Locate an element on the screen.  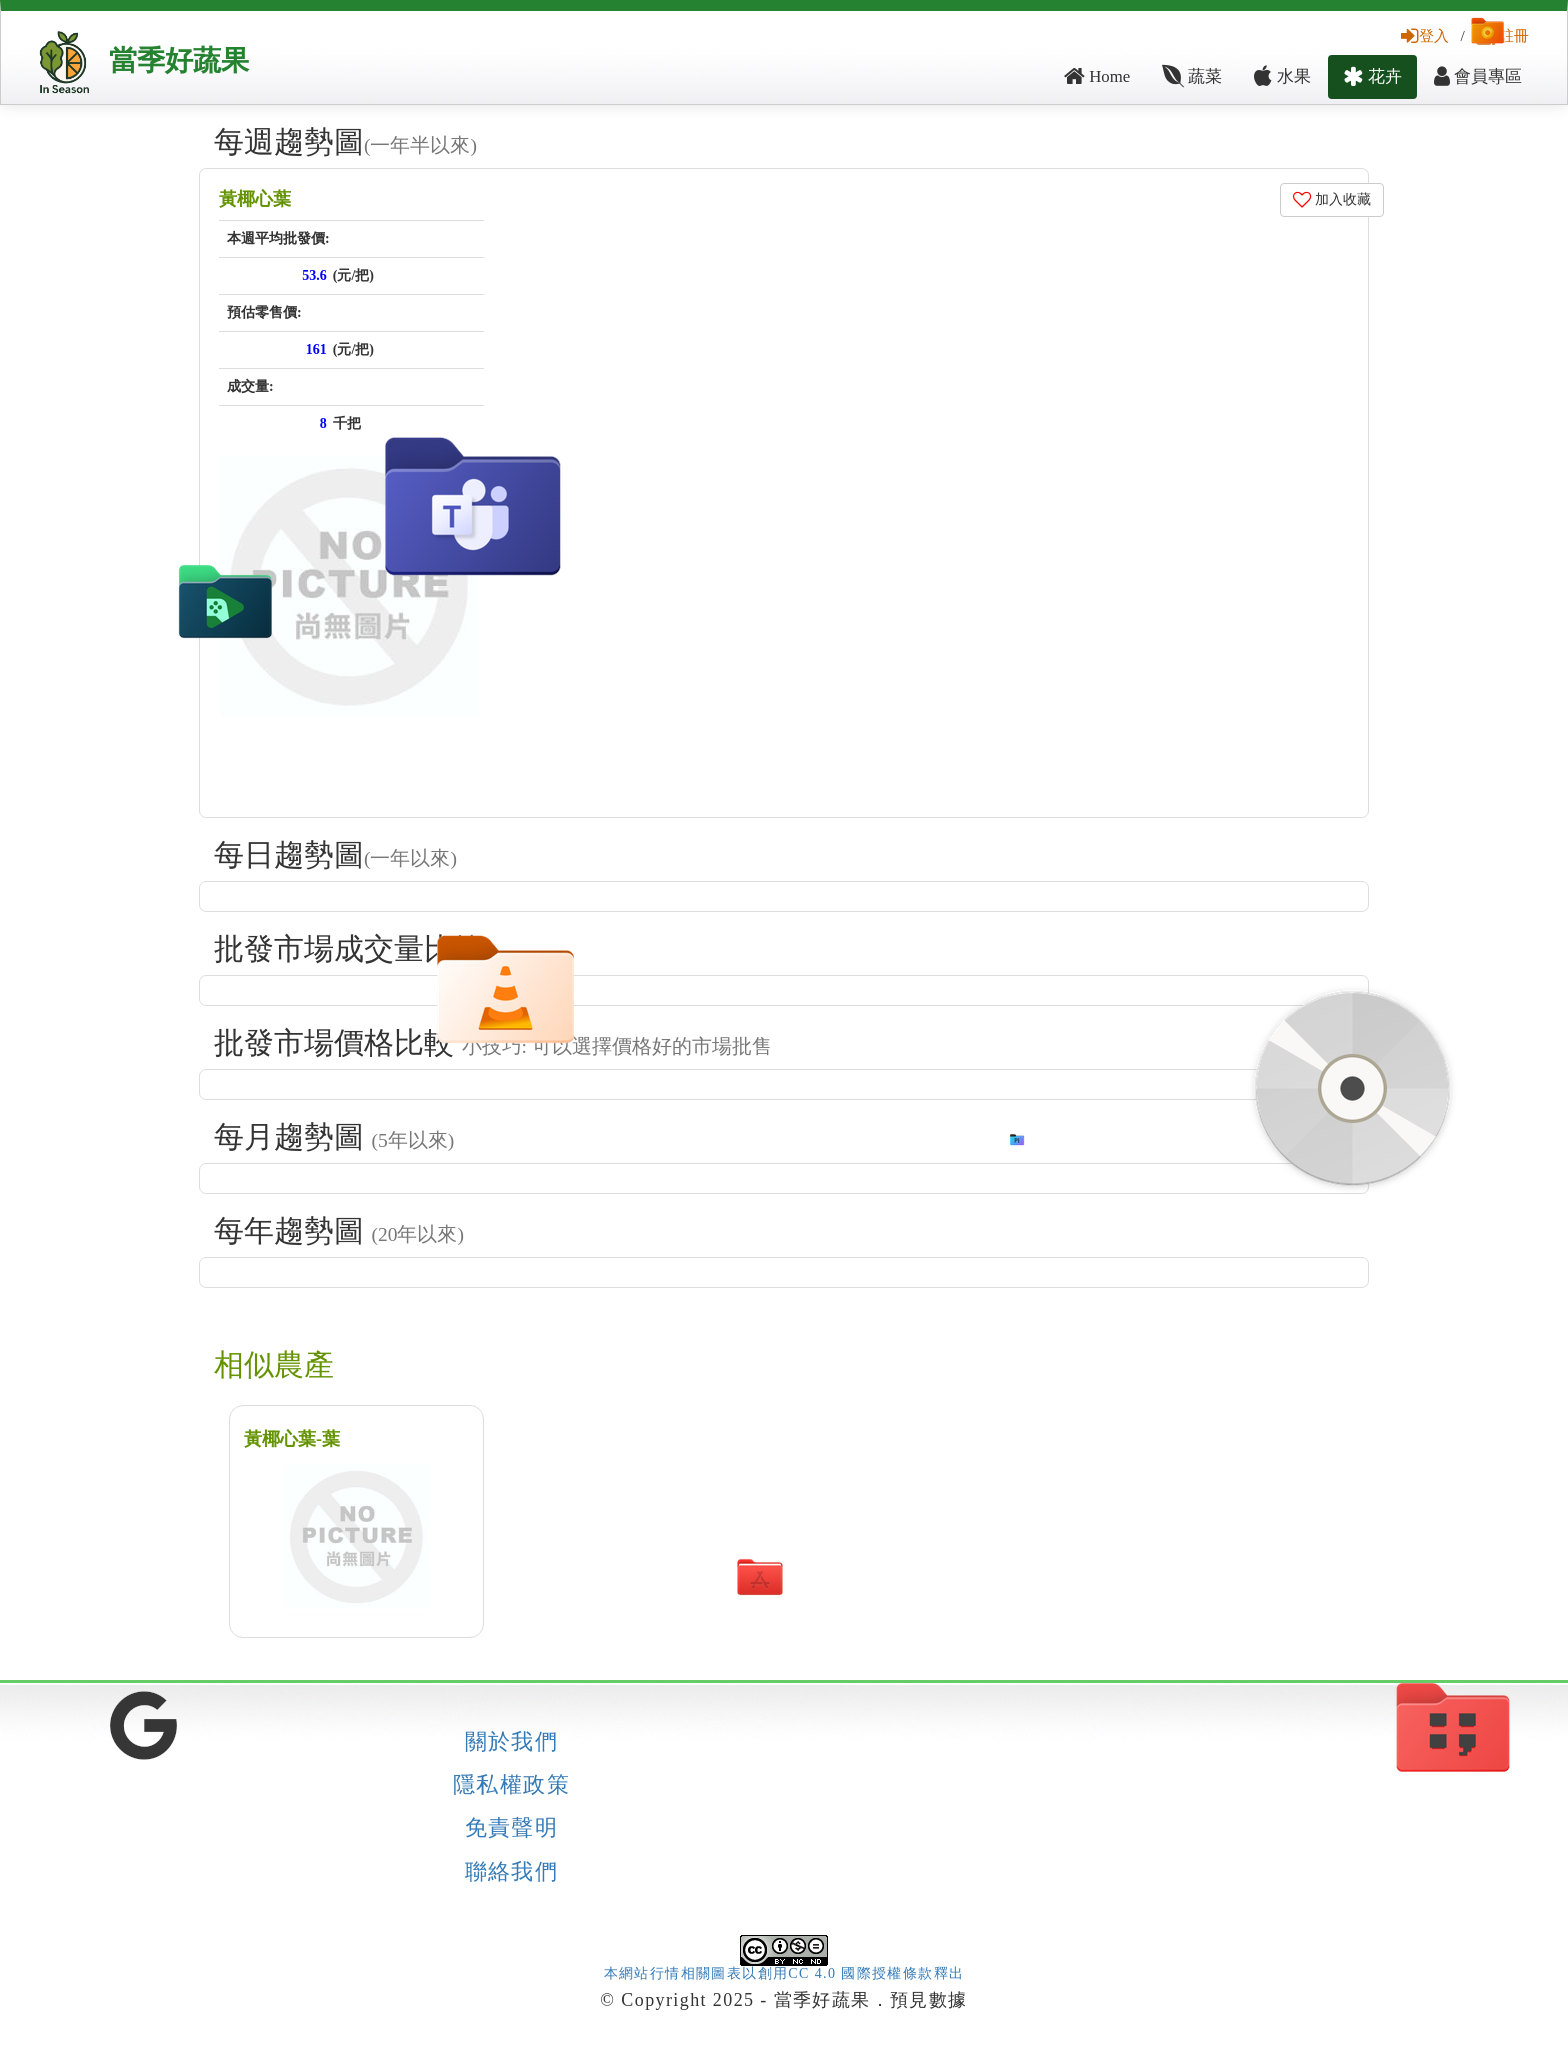
open forth programming language projects folder is located at coordinates (1452, 1730).